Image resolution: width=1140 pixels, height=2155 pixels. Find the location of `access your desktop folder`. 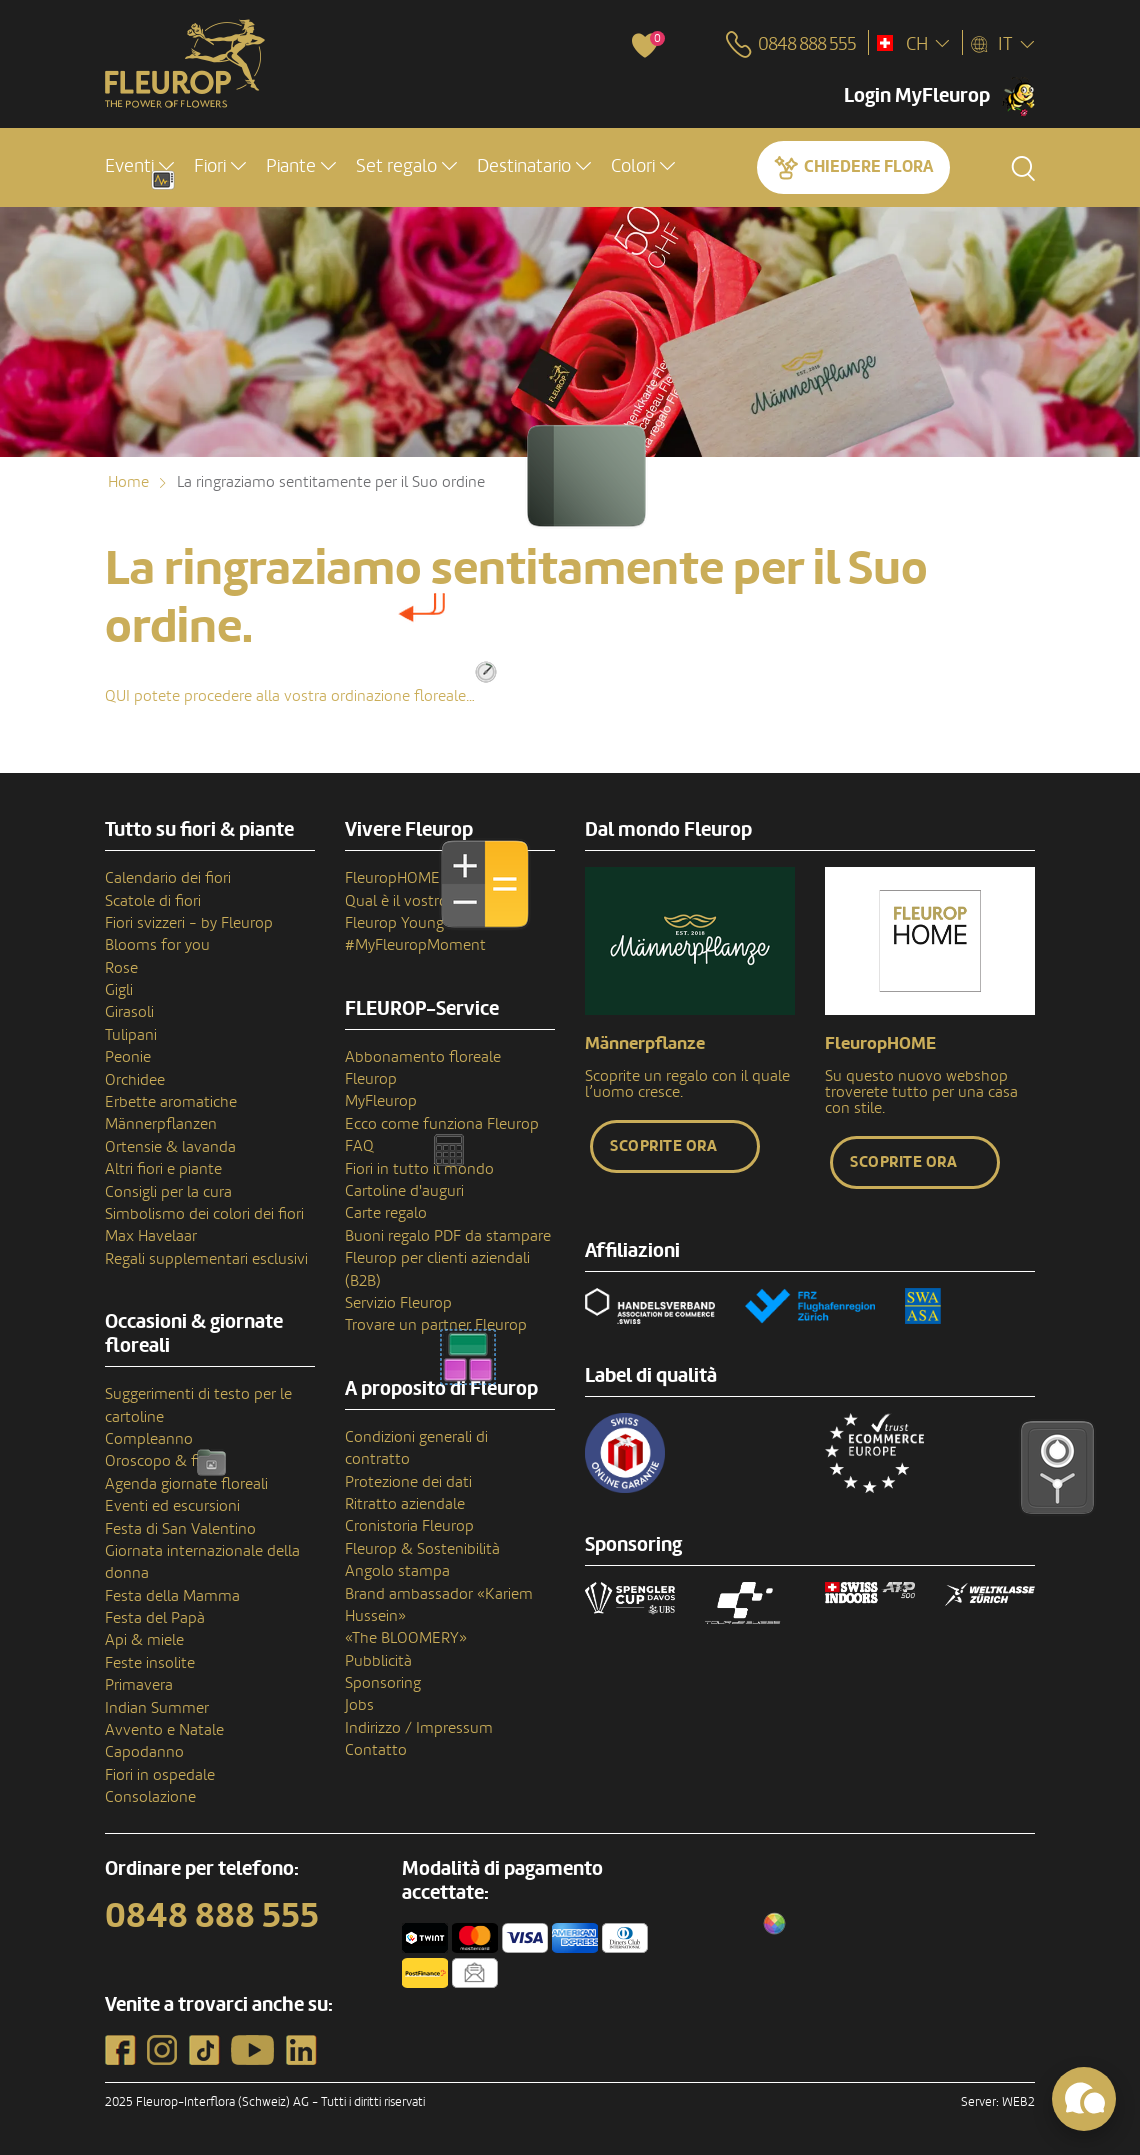

access your desktop folder is located at coordinates (586, 471).